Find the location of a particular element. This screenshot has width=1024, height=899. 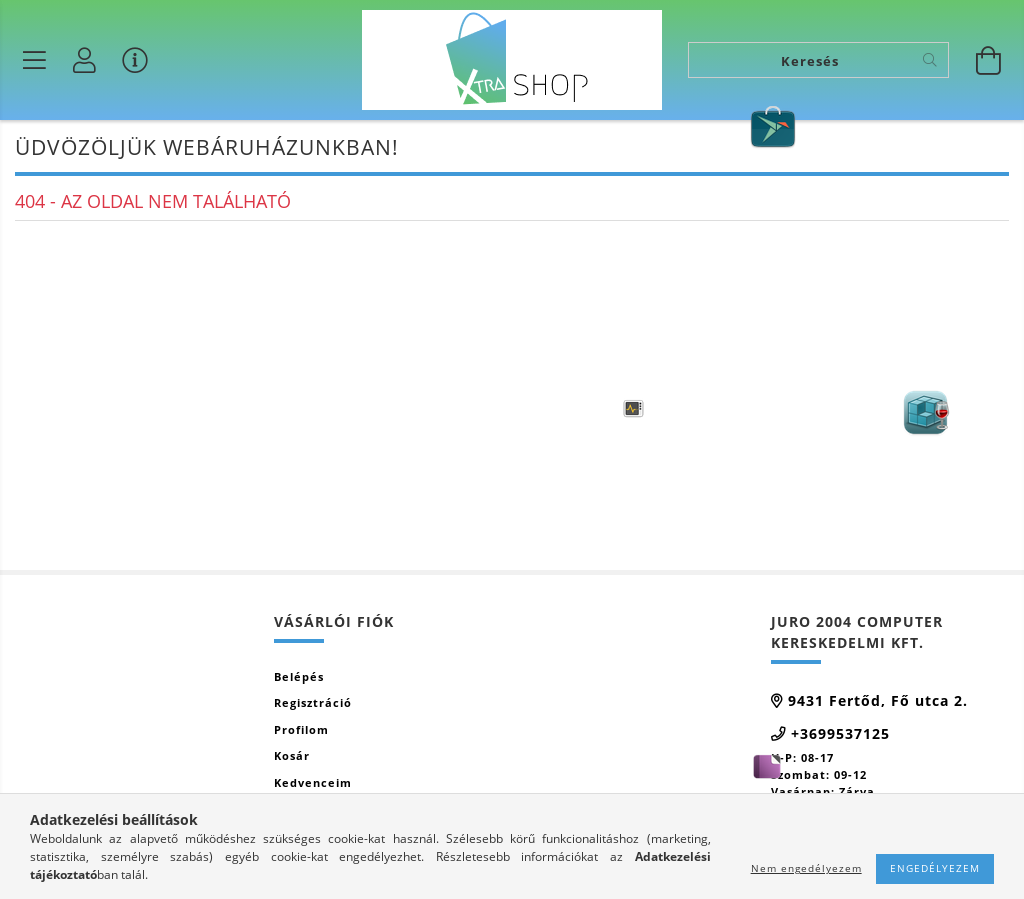

launch htop system monitor is located at coordinates (633, 408).